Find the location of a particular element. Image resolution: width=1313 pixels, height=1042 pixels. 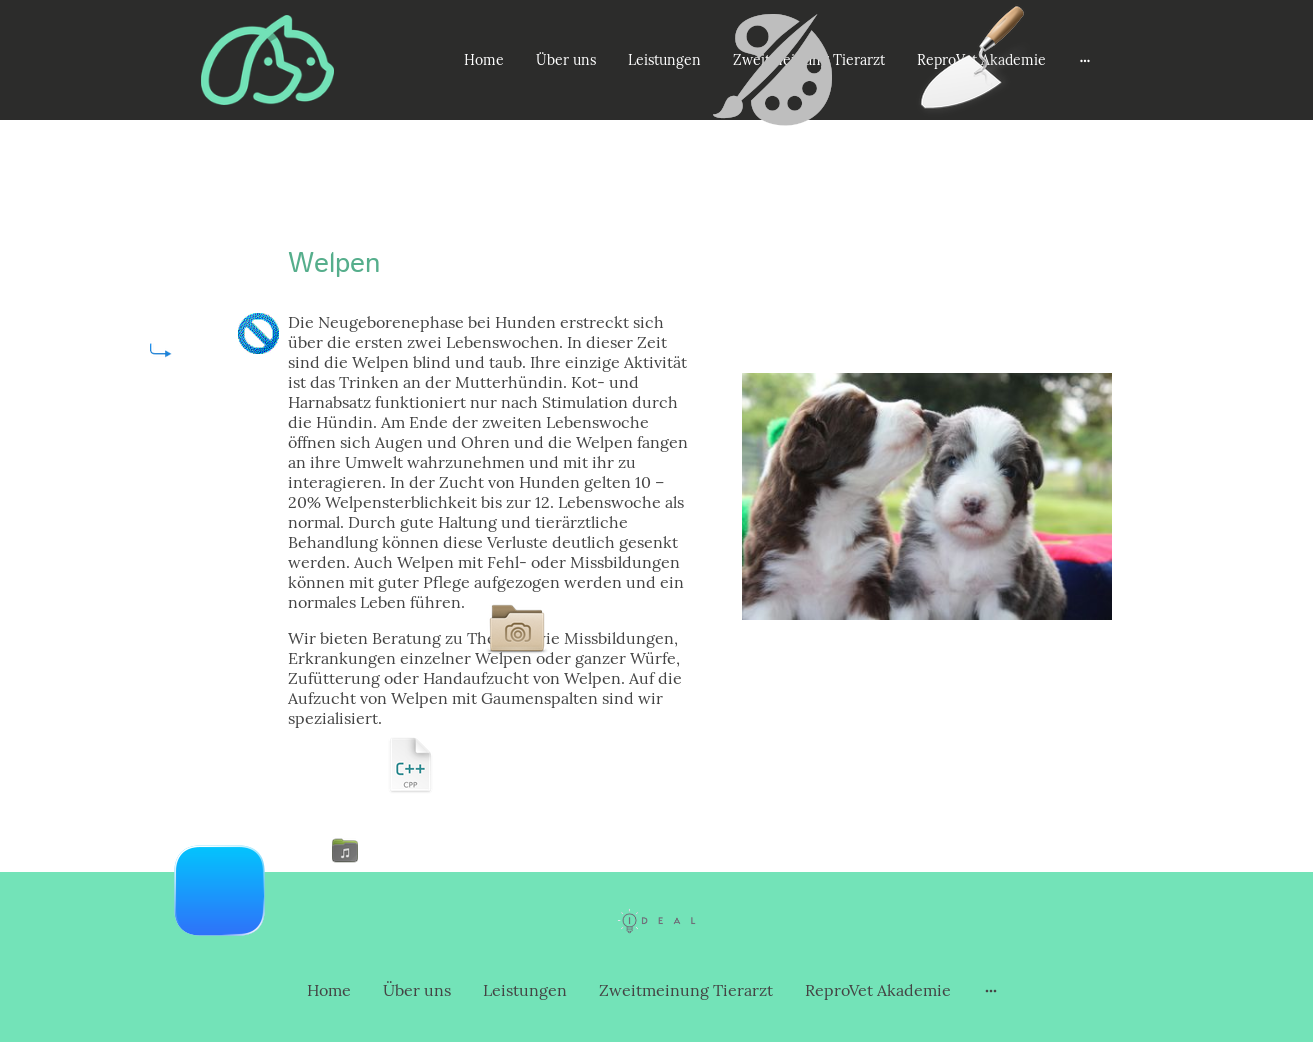

a C++ source code file is located at coordinates (410, 765).